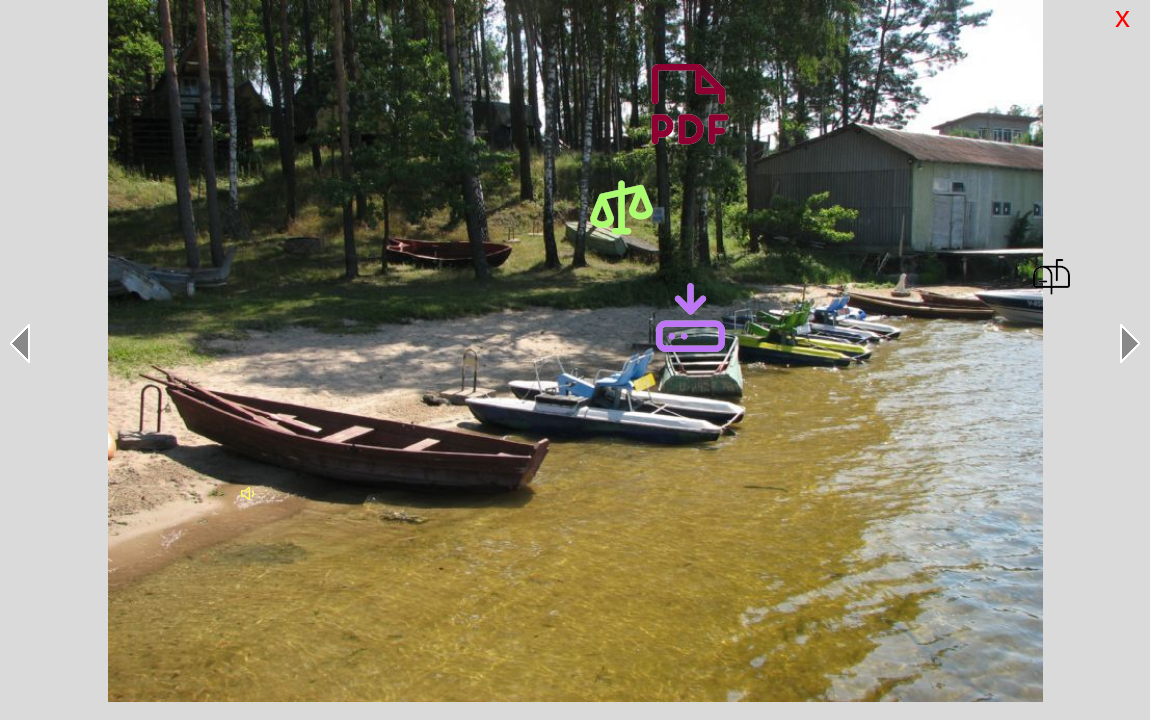 This screenshot has height=720, width=1150. What do you see at coordinates (247, 493) in the screenshot?
I see `adjust audio to low volume level` at bounding box center [247, 493].